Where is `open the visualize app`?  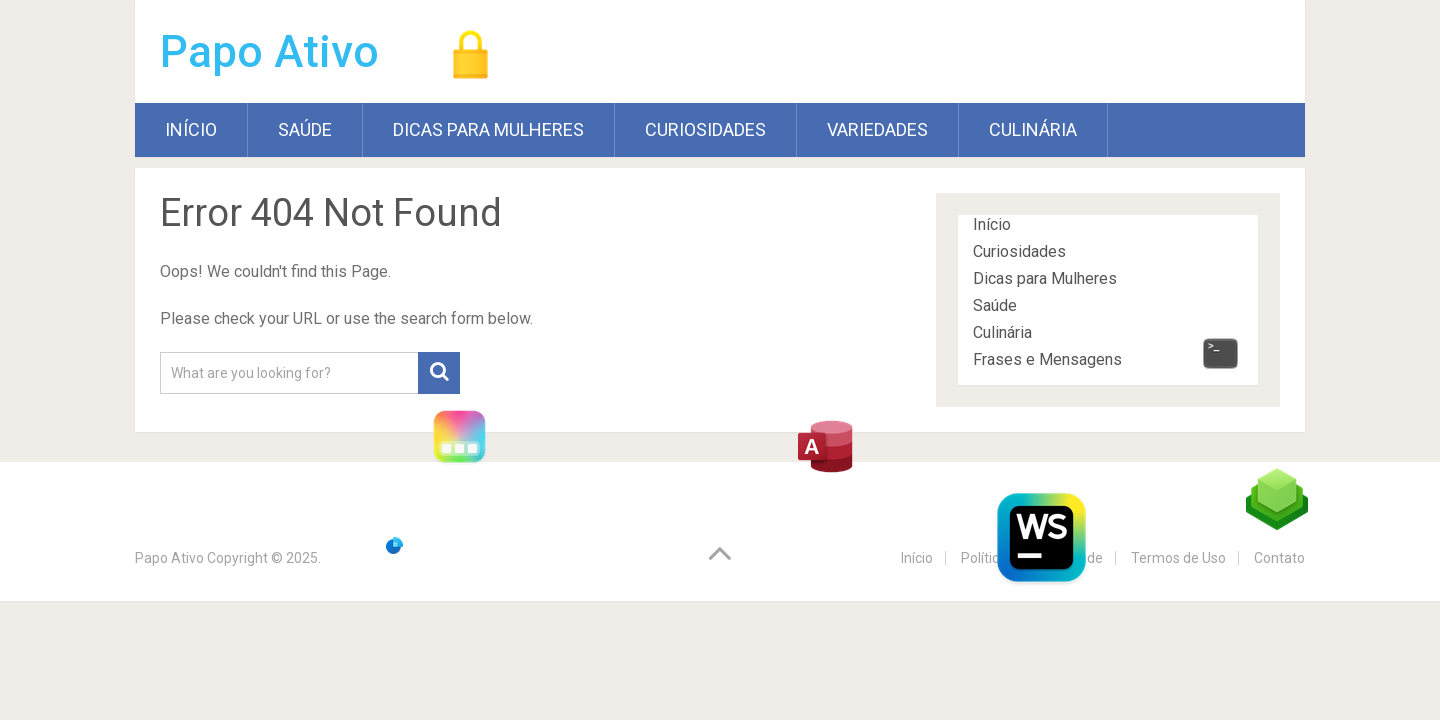 open the visualize app is located at coordinates (1277, 499).